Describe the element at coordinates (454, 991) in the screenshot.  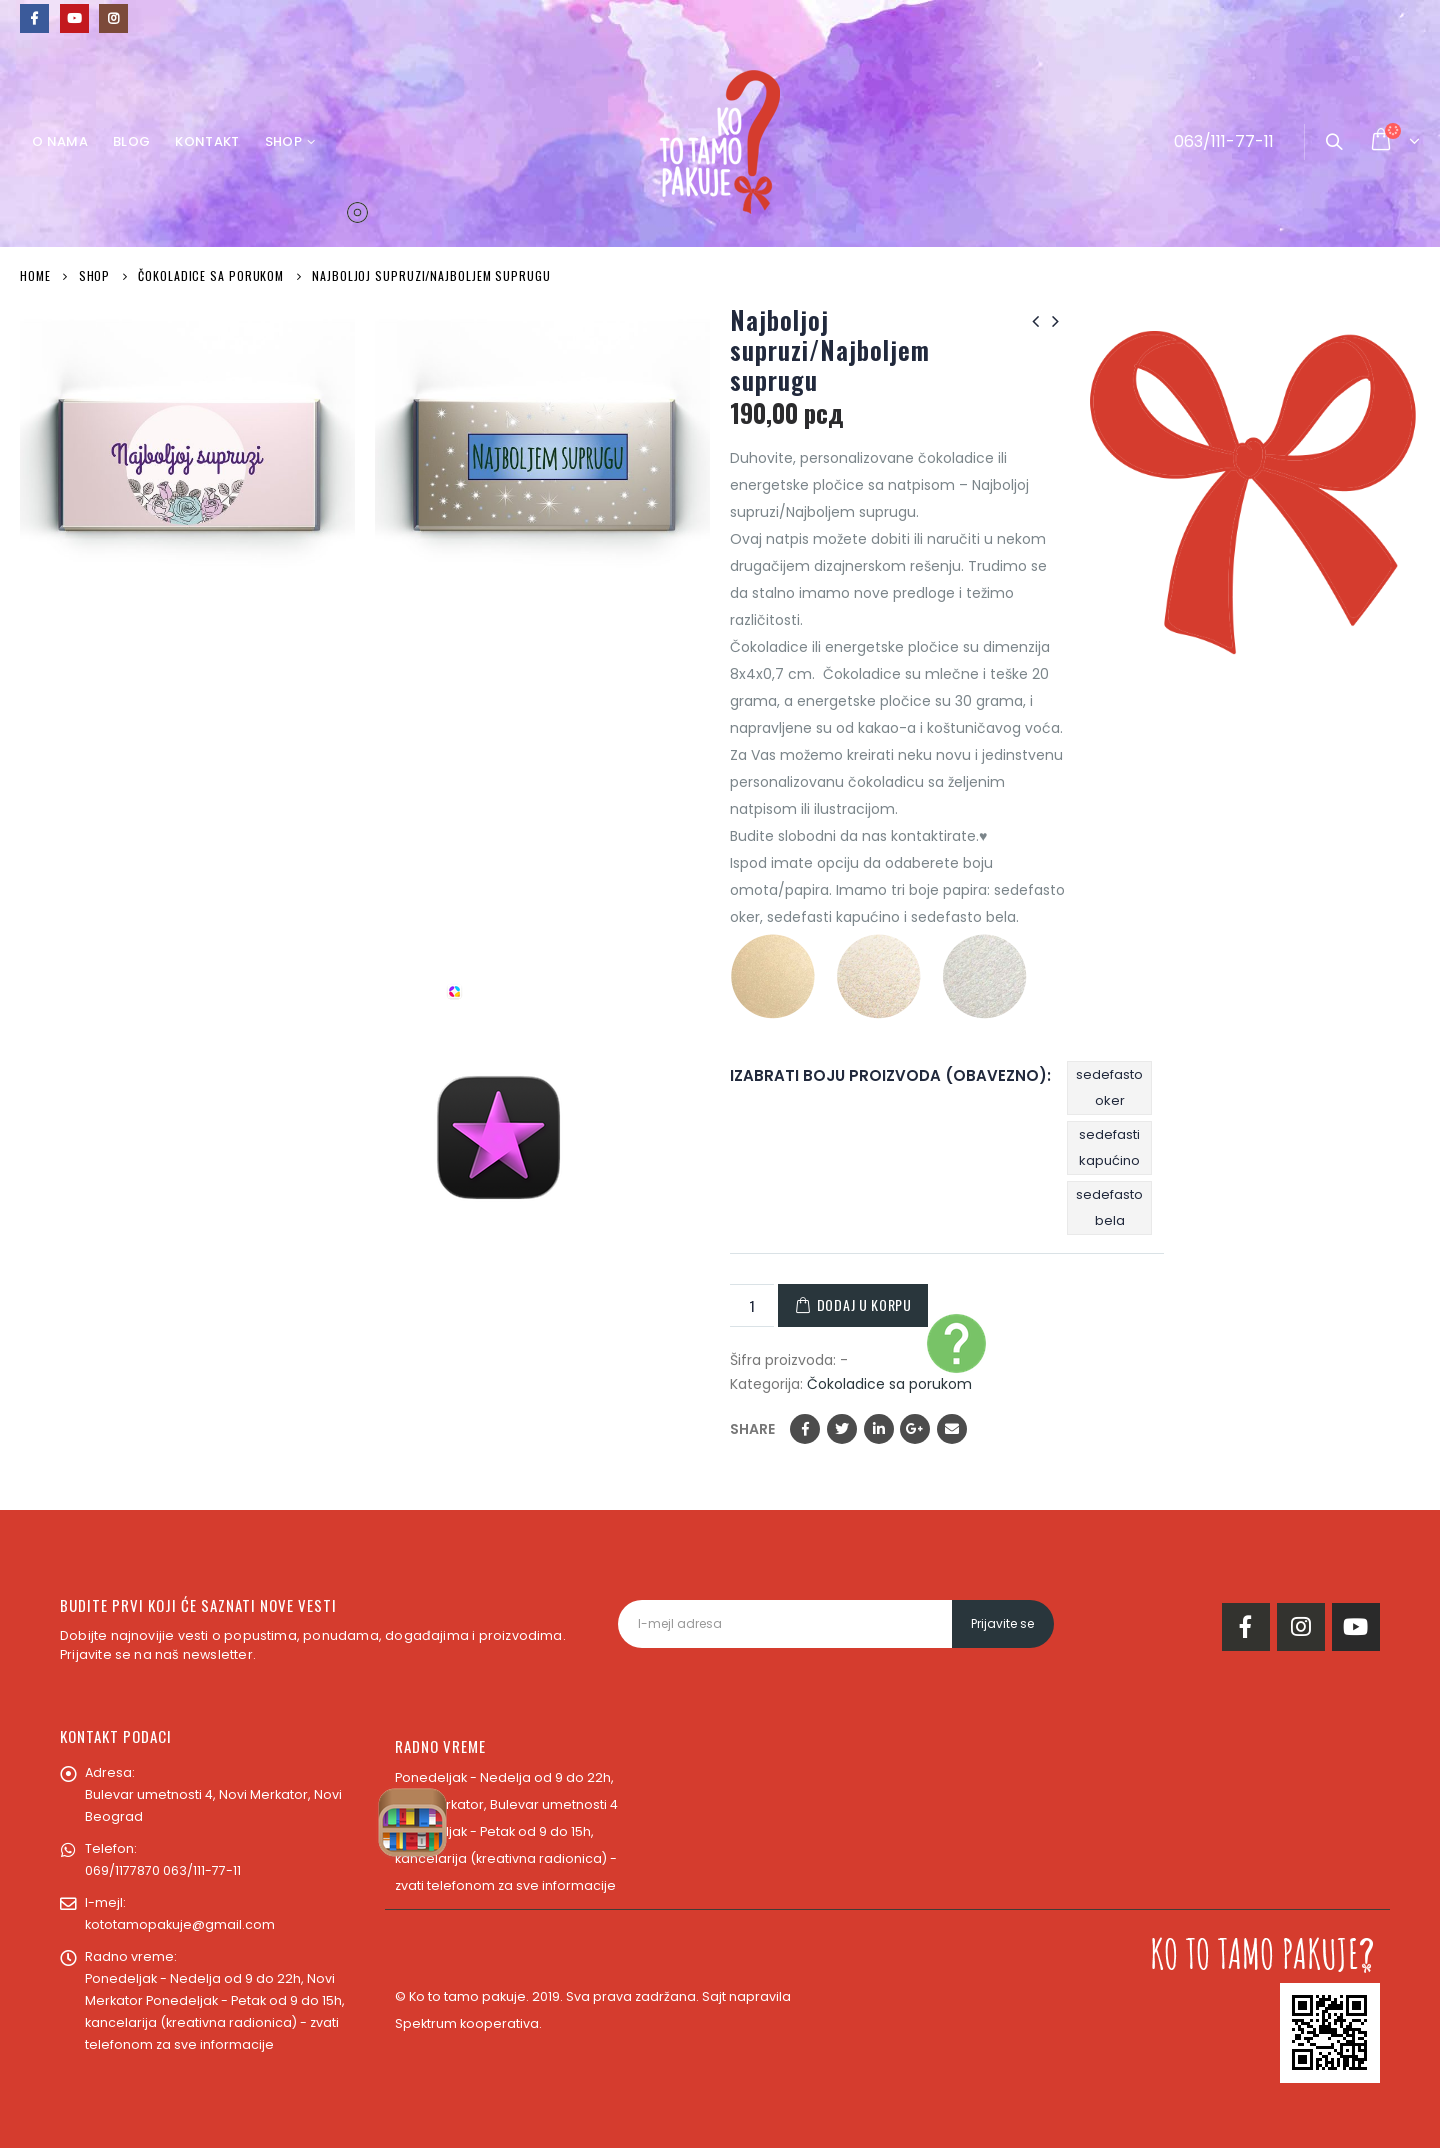
I see `open AppFlowy app` at that location.